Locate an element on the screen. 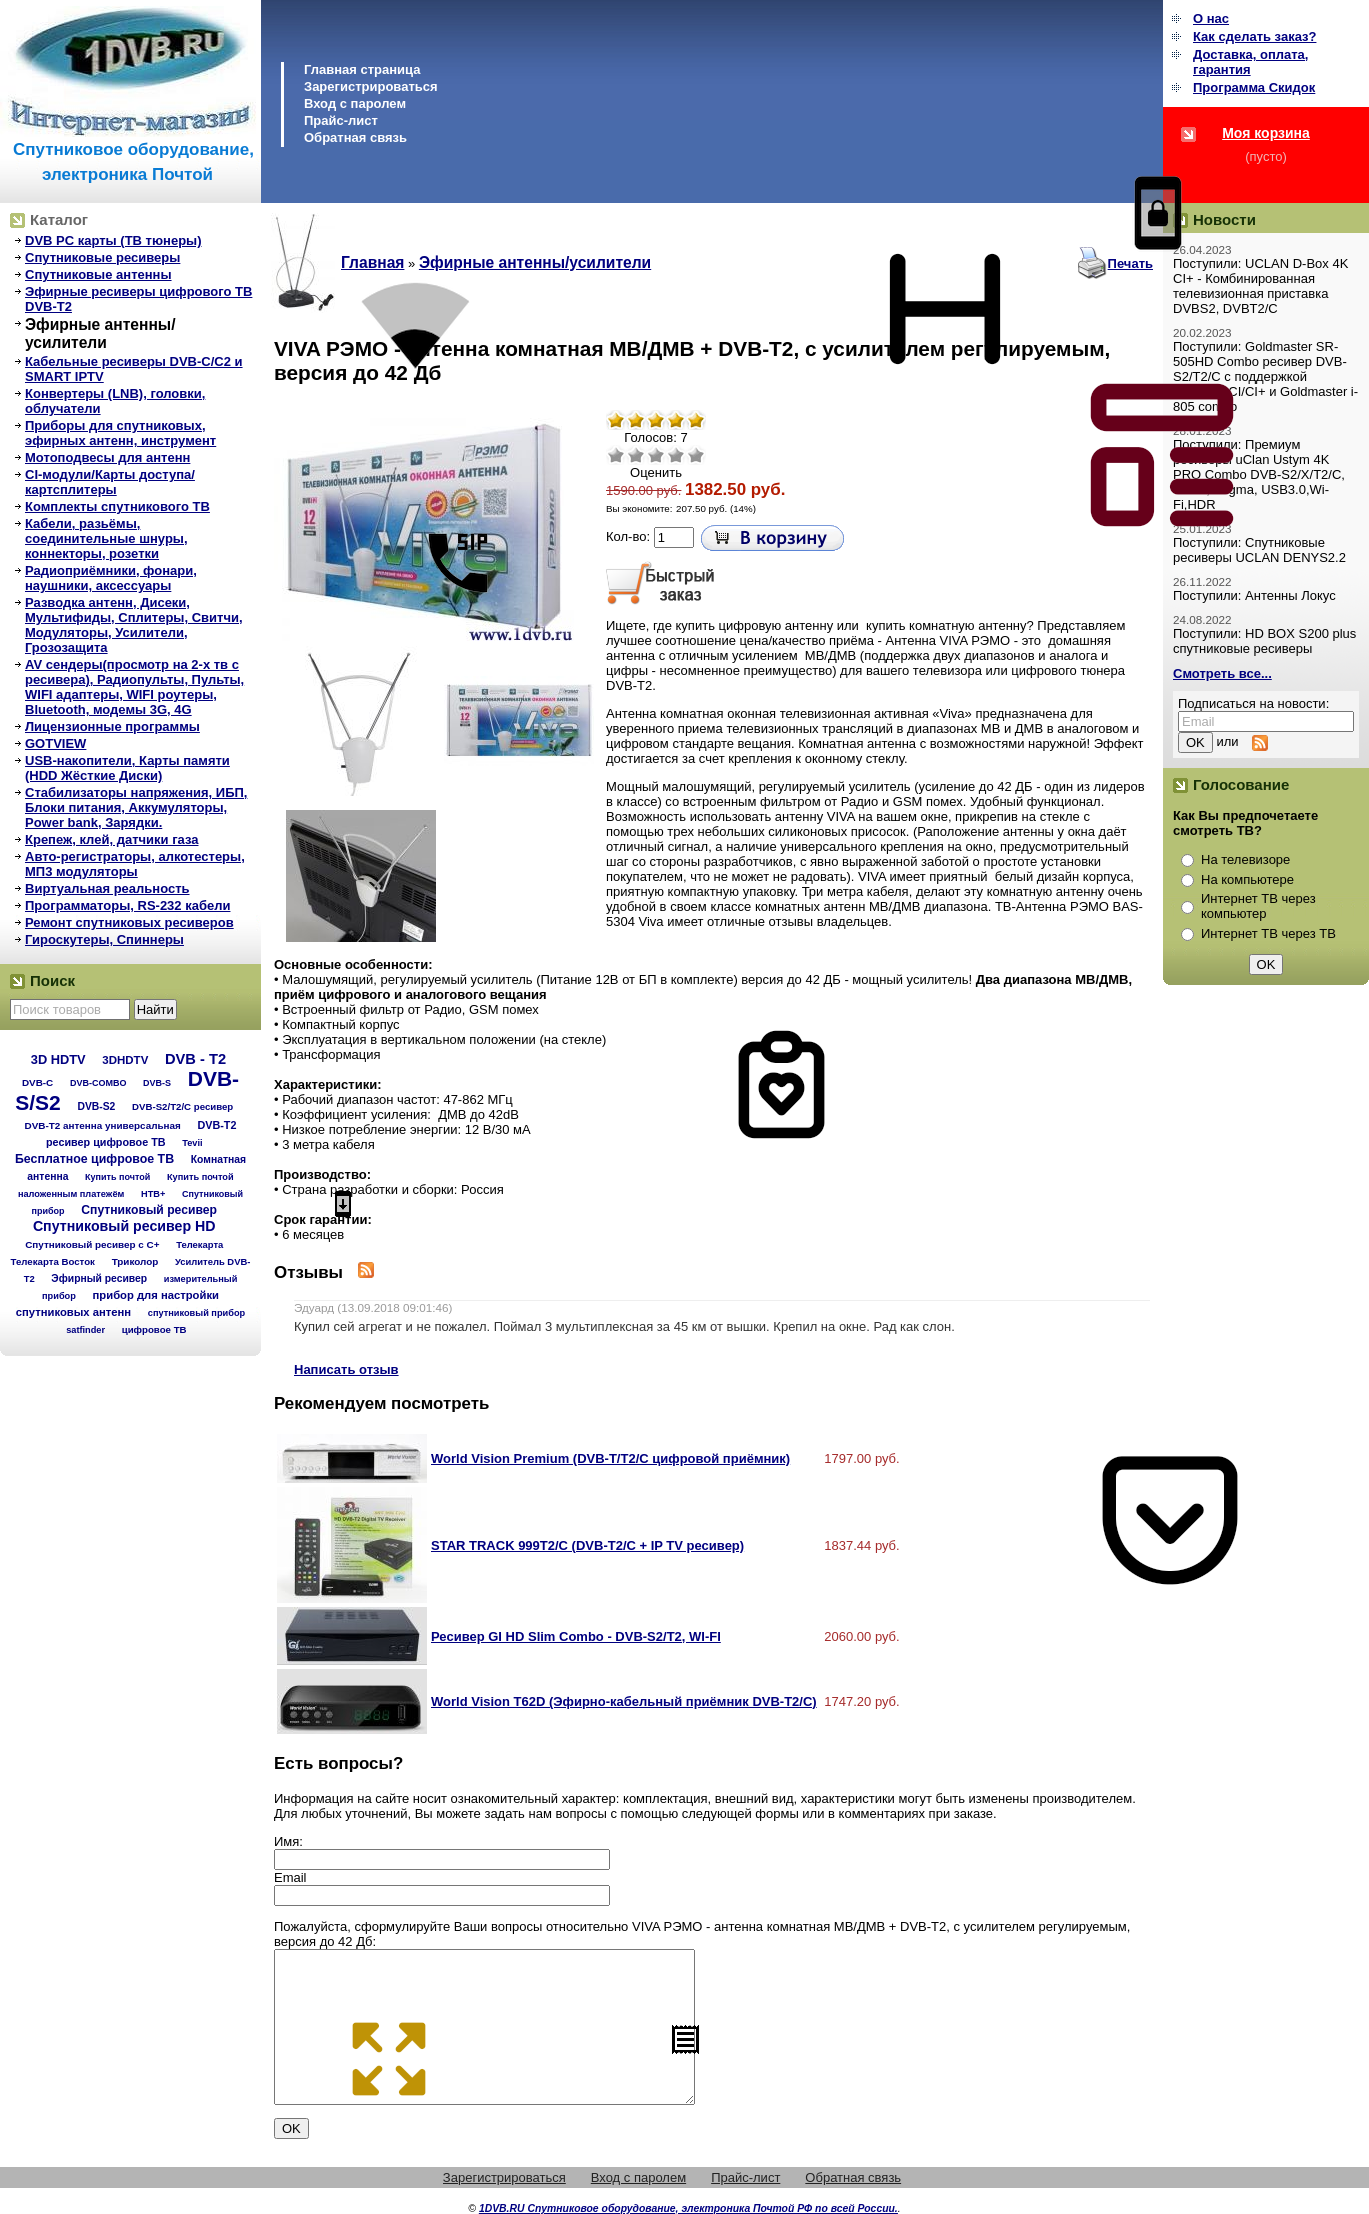  access page or document templates is located at coordinates (1162, 455).